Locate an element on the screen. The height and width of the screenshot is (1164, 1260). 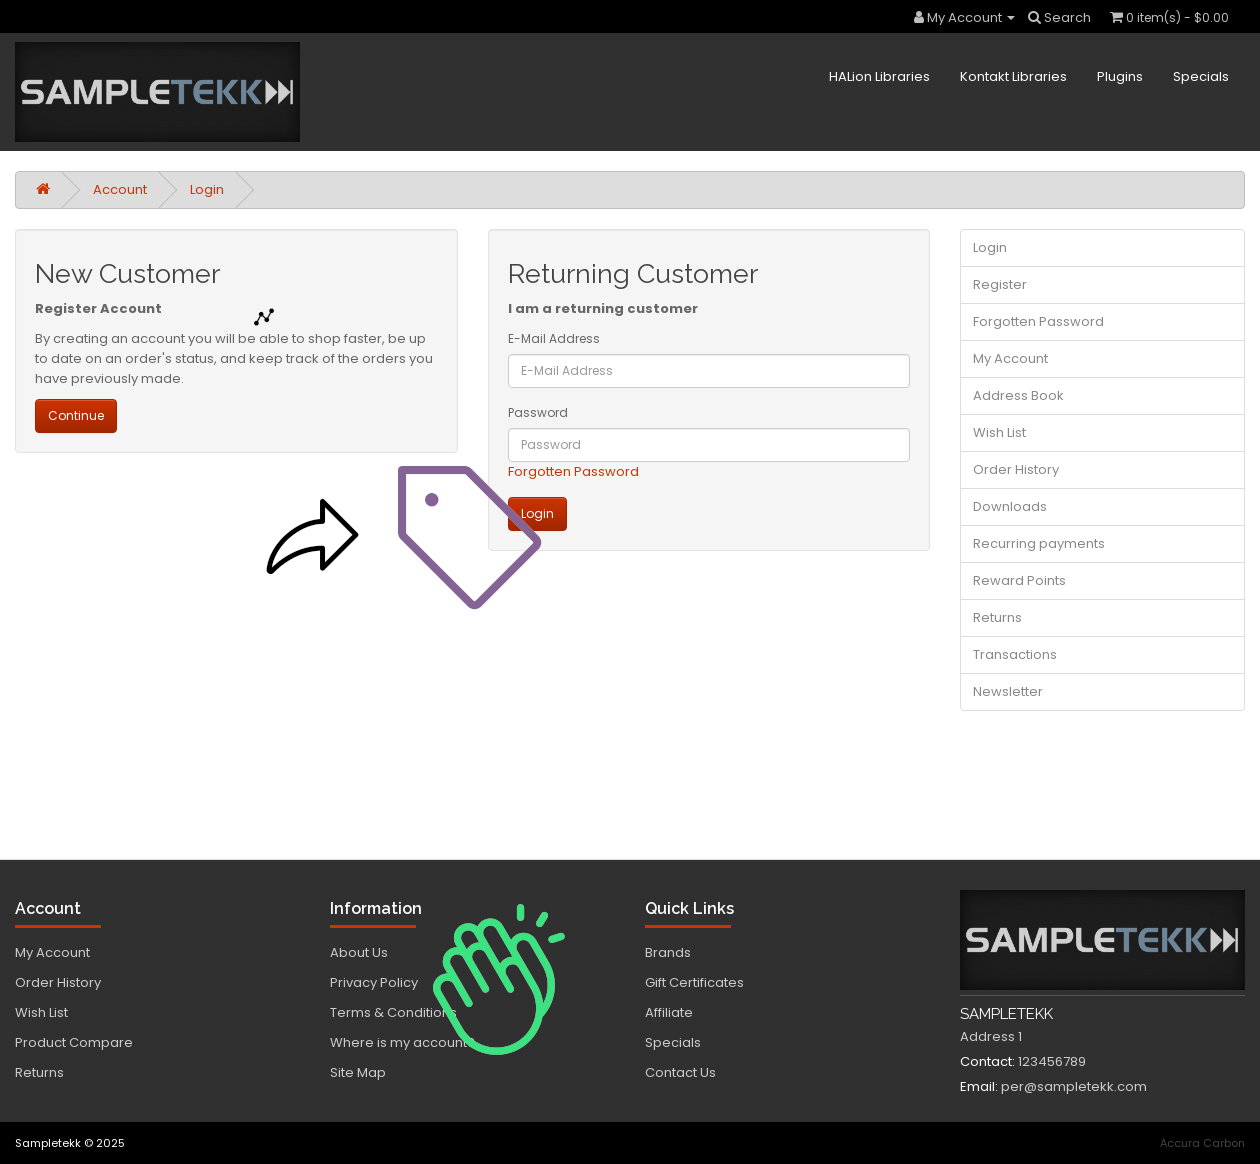
applaud or show appreciation for content is located at coordinates (496, 979).